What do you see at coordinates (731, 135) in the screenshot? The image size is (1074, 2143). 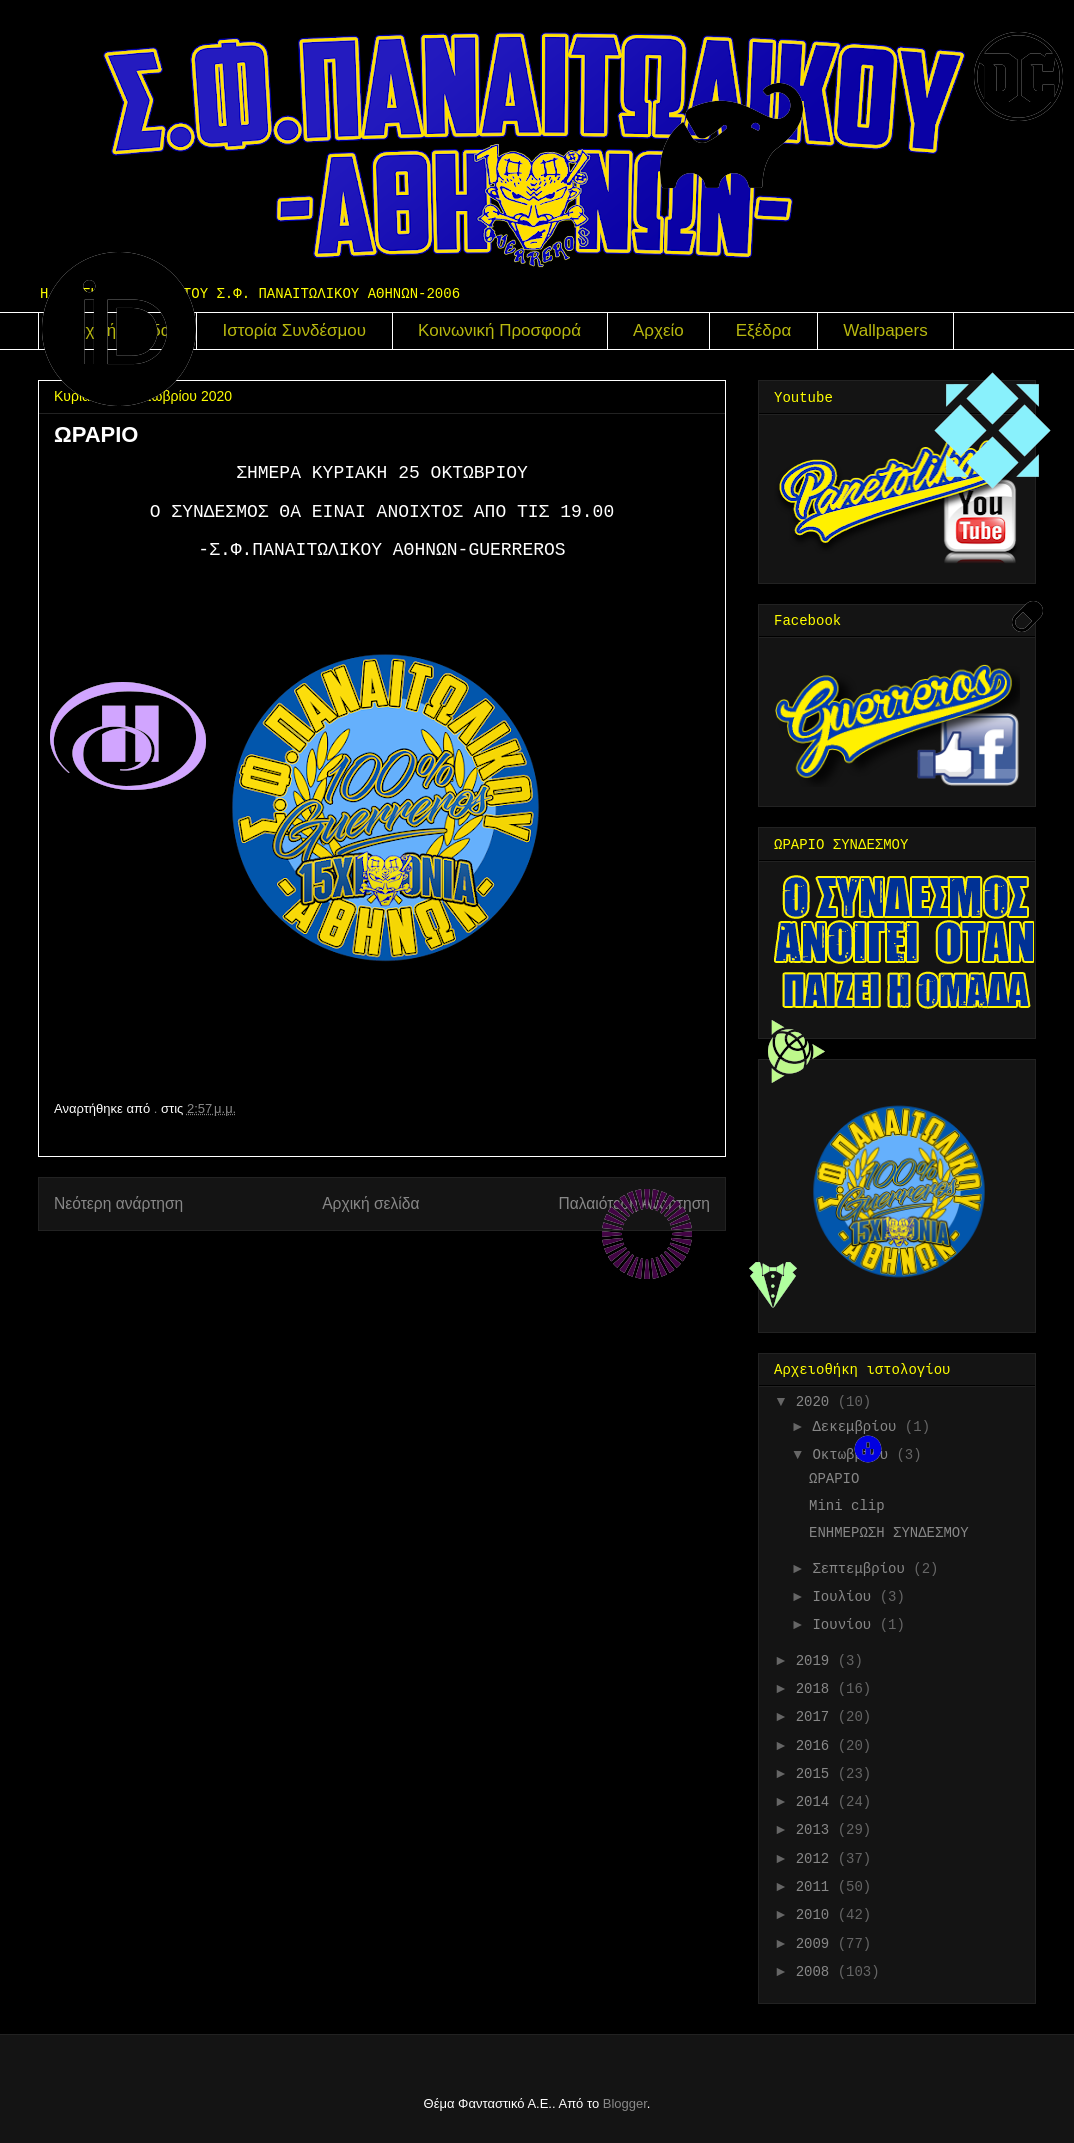 I see `Gradle build automation tool logo` at bounding box center [731, 135].